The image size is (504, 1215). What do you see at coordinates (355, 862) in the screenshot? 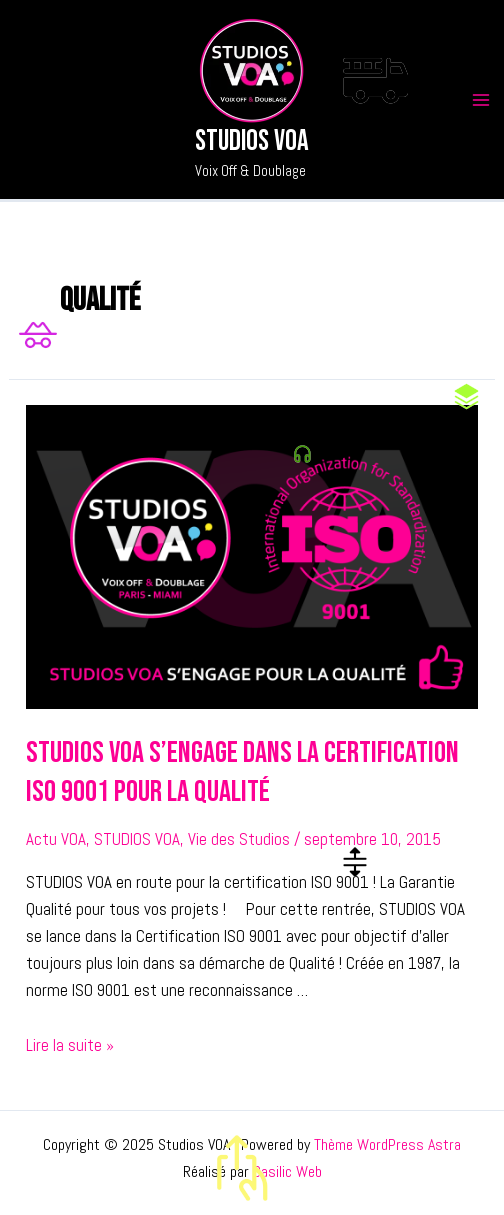
I see `split content vertically` at bounding box center [355, 862].